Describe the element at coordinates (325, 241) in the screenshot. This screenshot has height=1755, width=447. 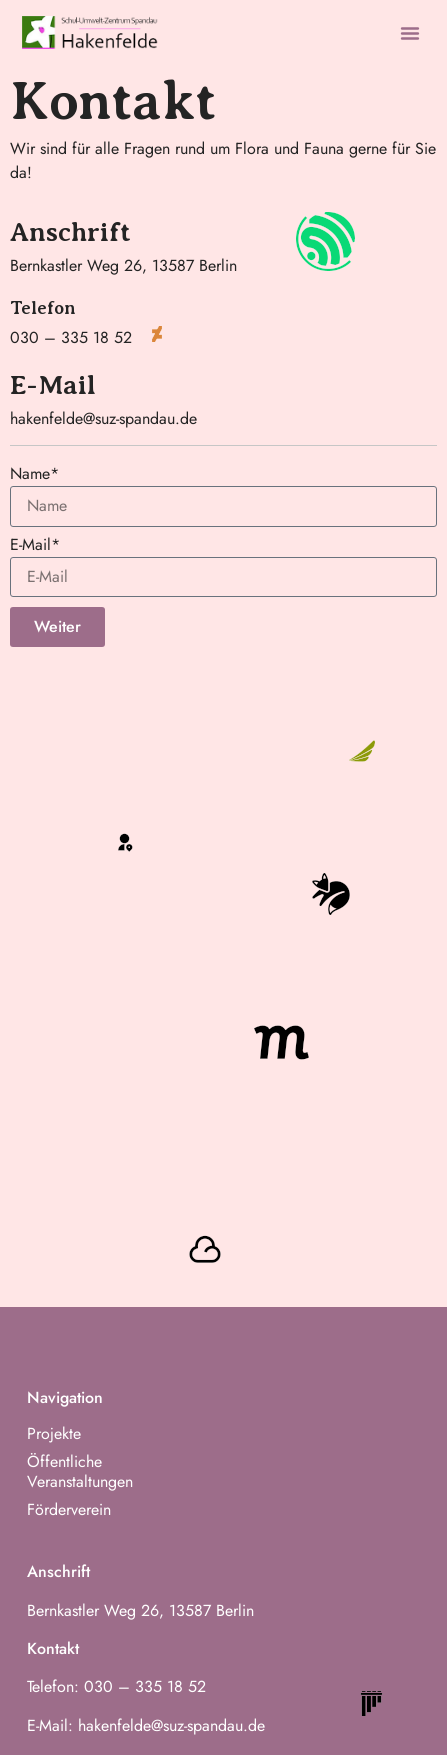
I see `espressif systems company logo` at that location.